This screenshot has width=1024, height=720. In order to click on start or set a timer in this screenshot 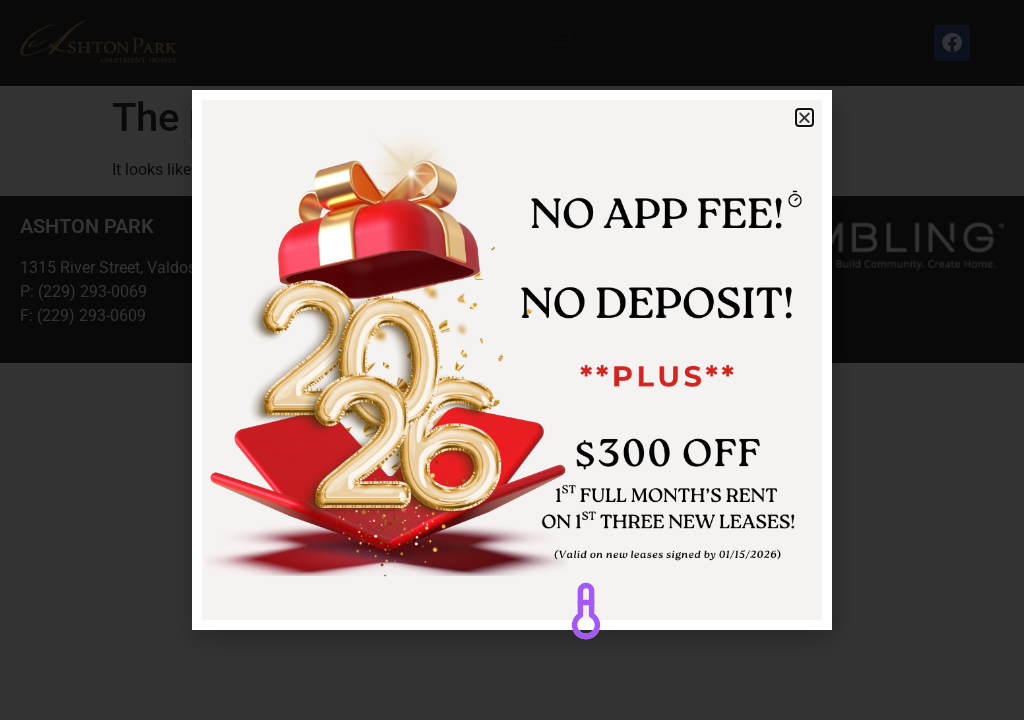, I will do `click(795, 199)`.